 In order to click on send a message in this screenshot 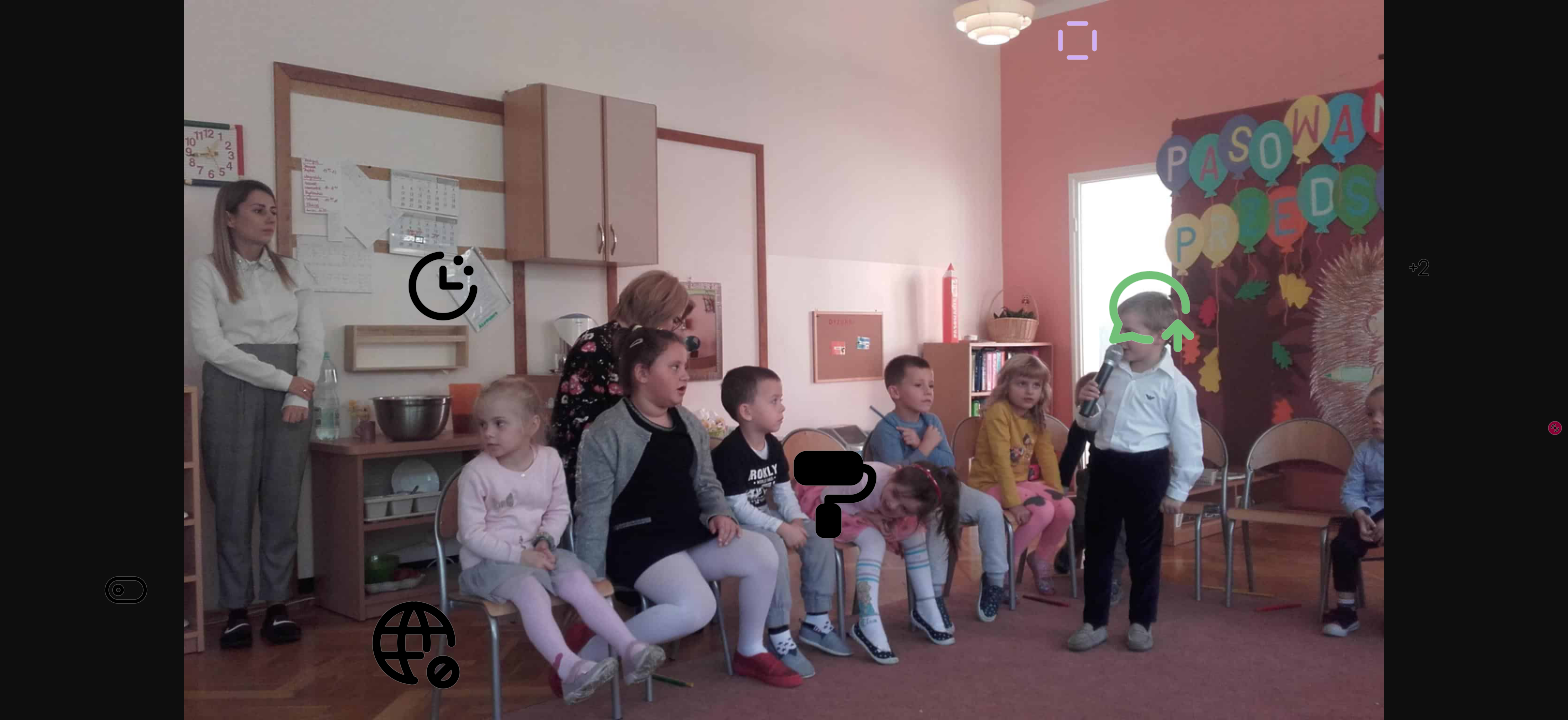, I will do `click(1149, 307)`.